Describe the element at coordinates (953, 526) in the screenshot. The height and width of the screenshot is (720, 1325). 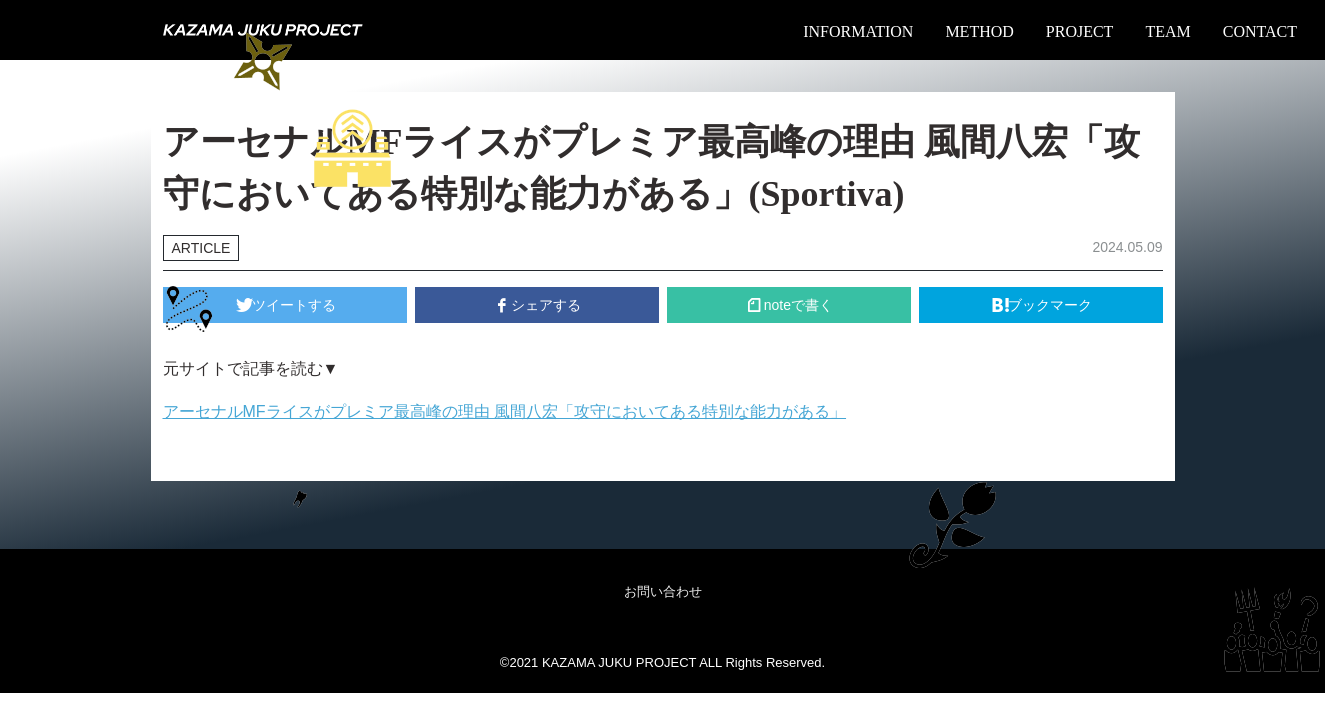
I see `indicates a closed or dormant plant in a gardening game` at that location.